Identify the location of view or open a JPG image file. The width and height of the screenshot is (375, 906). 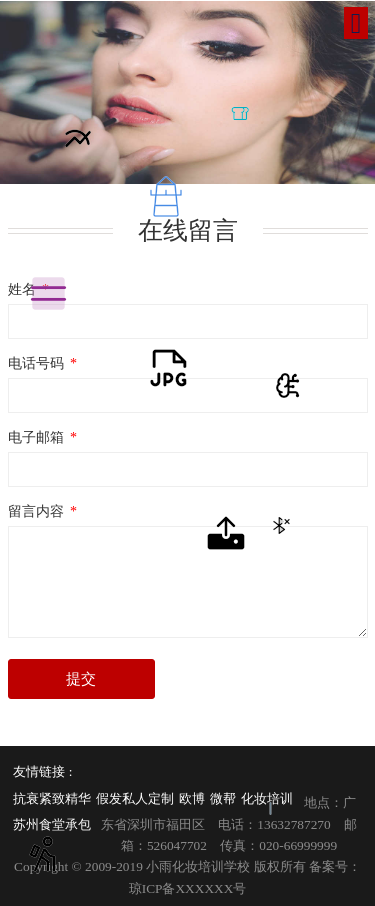
(169, 369).